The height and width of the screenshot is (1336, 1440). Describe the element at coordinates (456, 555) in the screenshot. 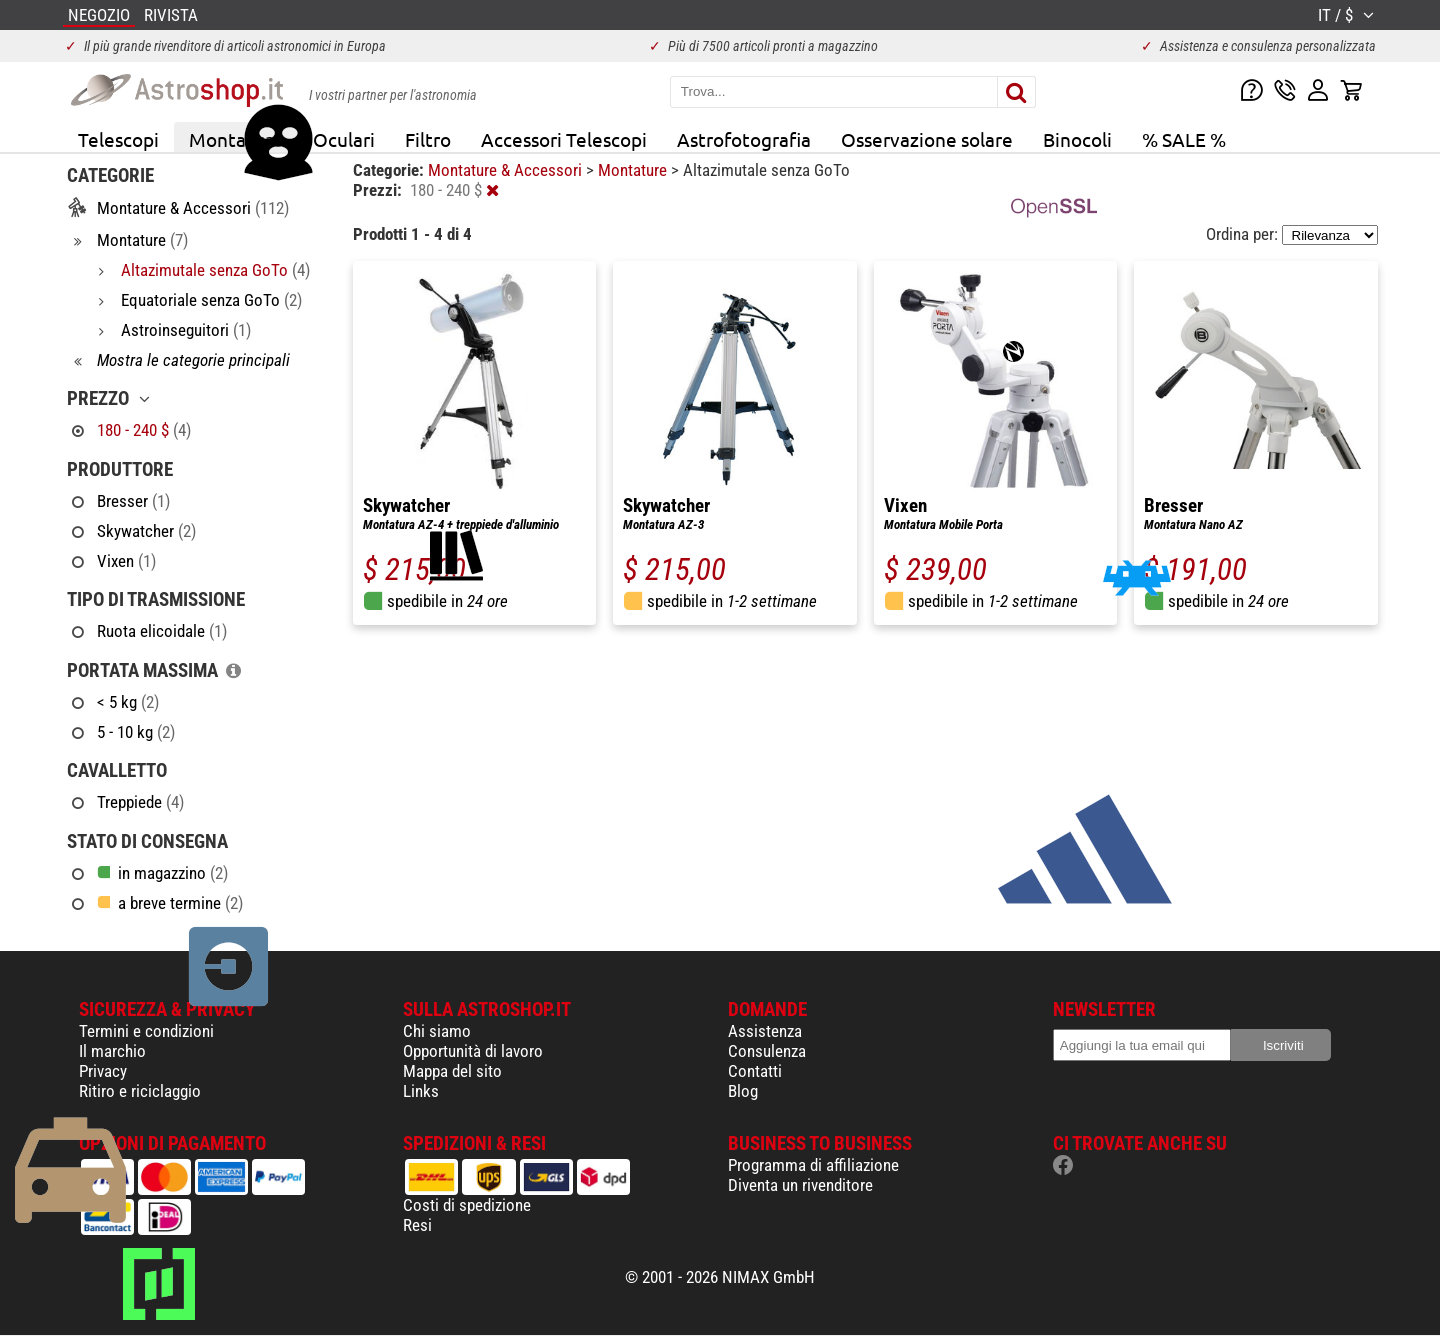

I see `open the StoryGraph app` at that location.